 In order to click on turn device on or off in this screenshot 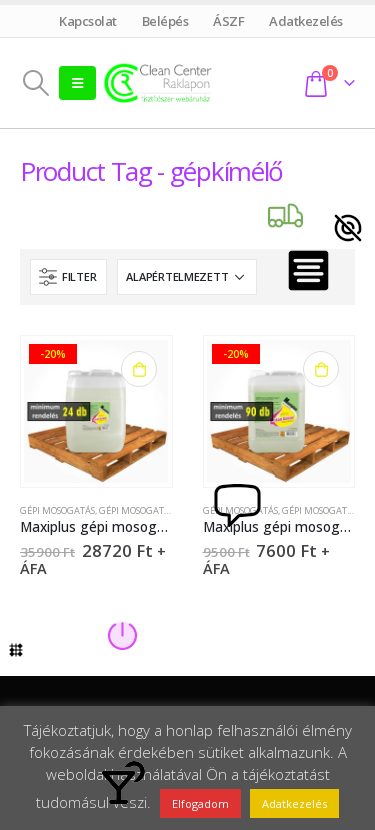, I will do `click(122, 635)`.